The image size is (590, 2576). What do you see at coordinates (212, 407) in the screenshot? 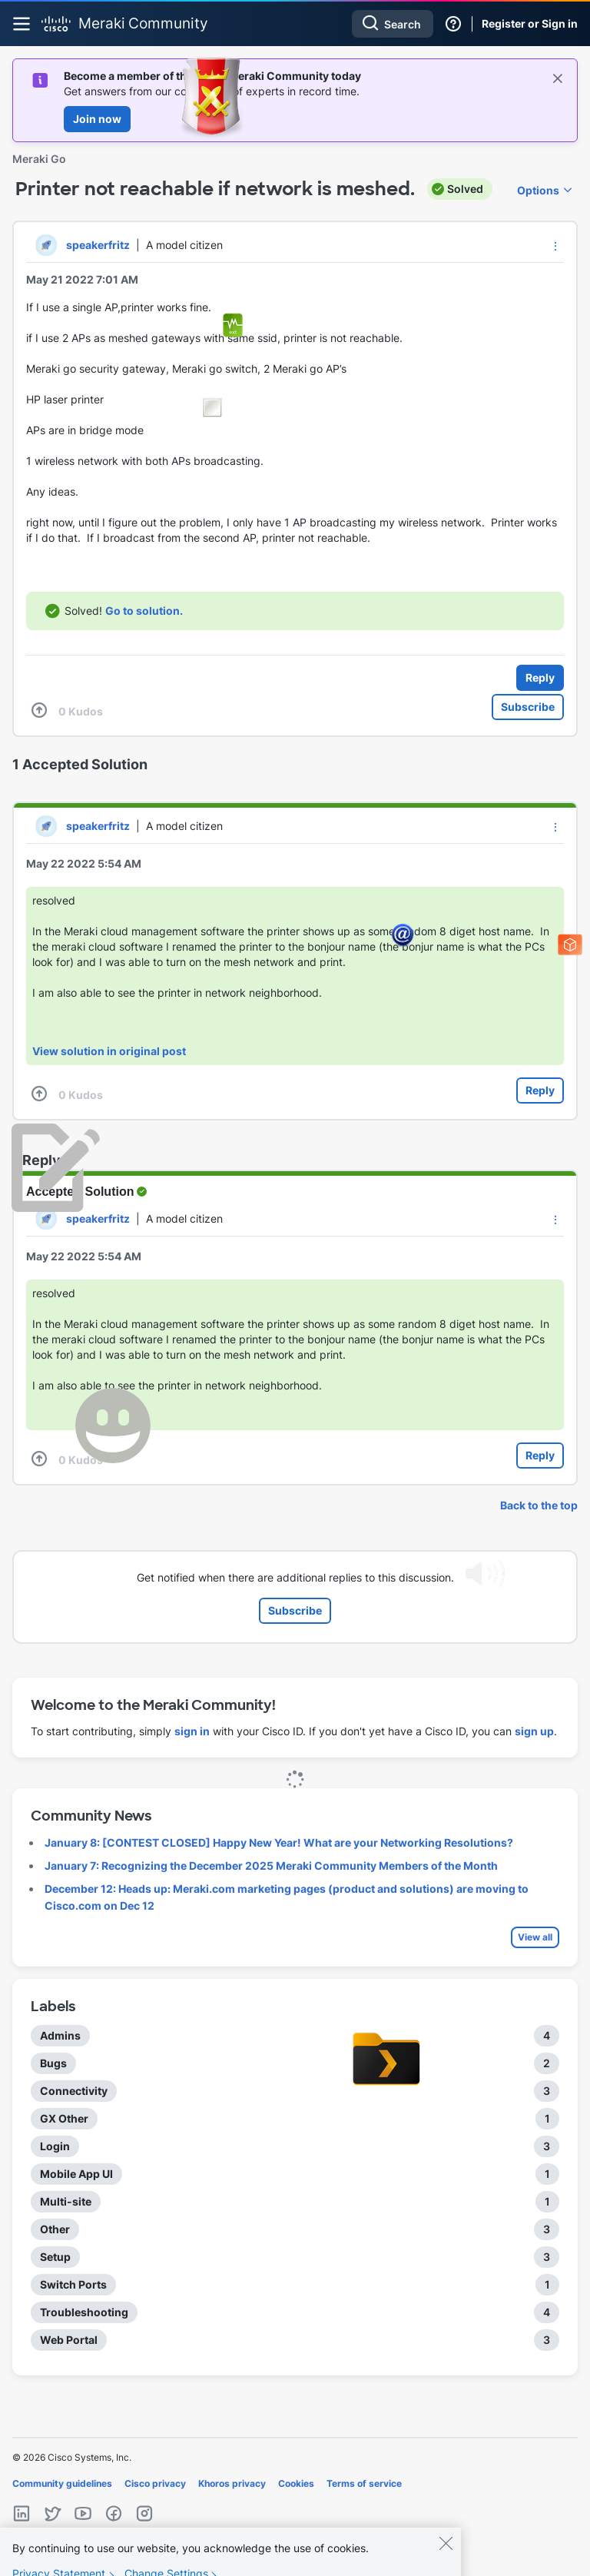
I see `stop media playback` at bounding box center [212, 407].